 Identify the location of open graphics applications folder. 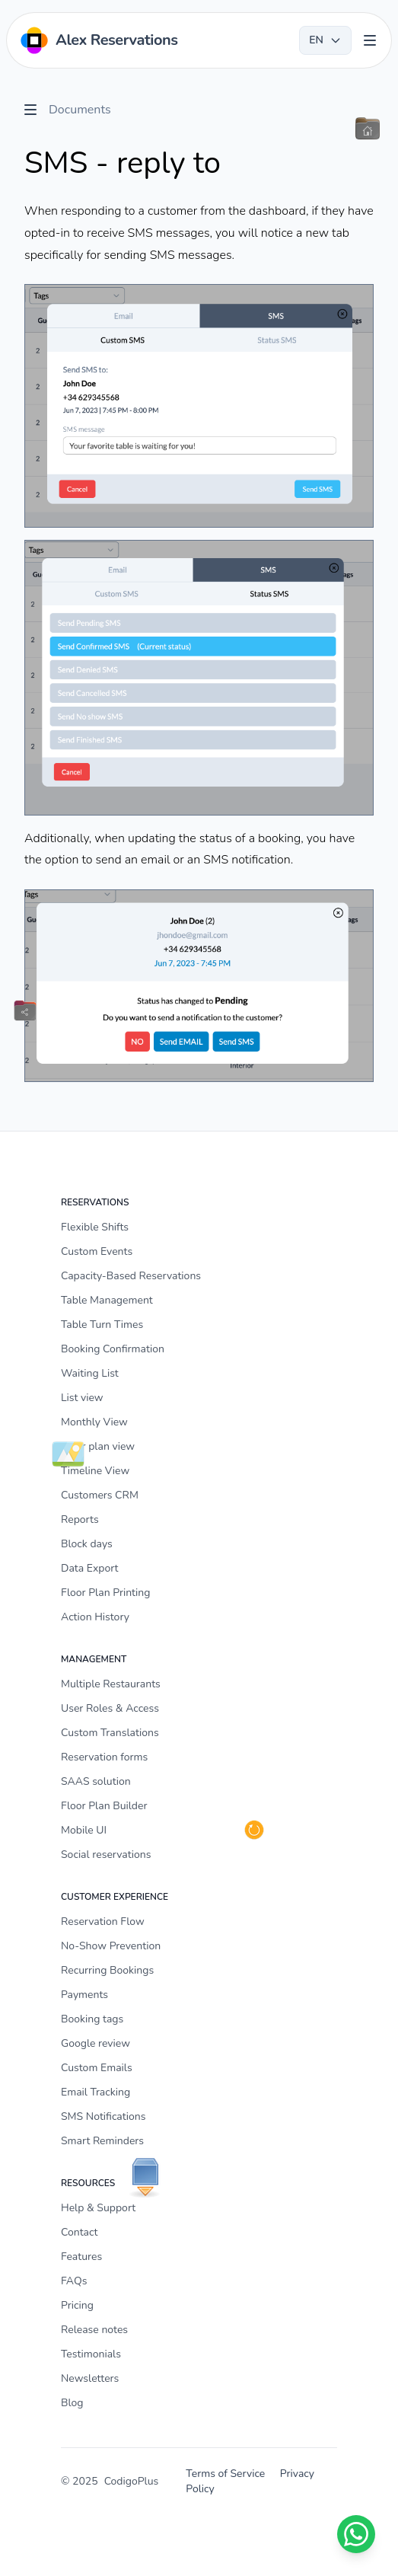
(68, 1454).